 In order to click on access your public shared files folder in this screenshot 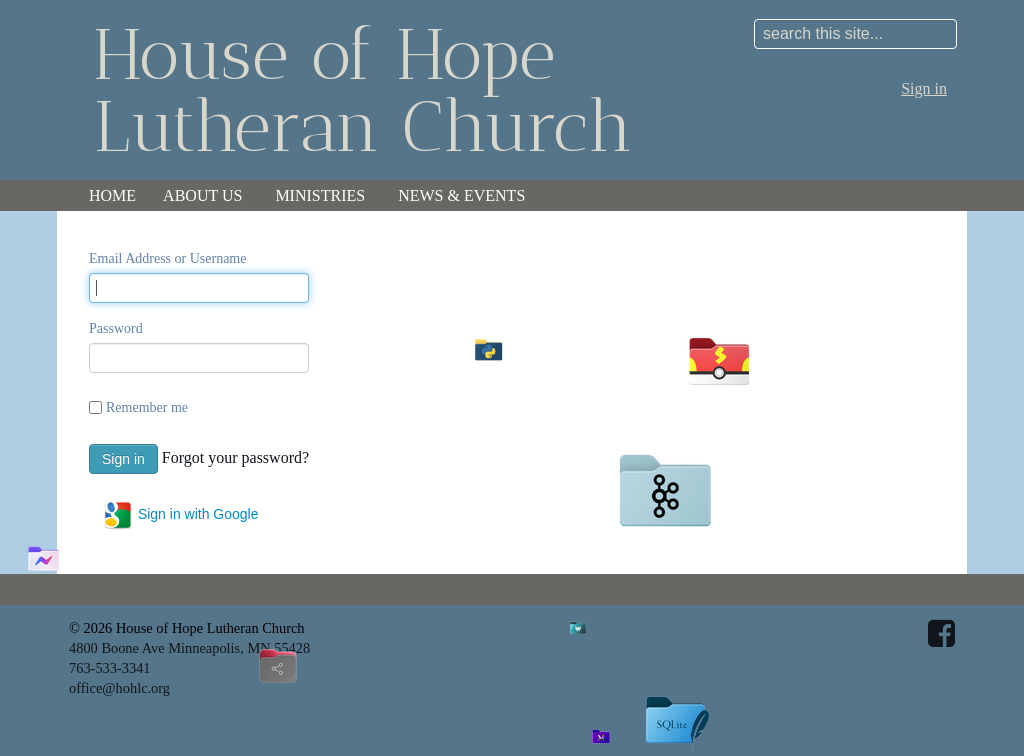, I will do `click(278, 666)`.